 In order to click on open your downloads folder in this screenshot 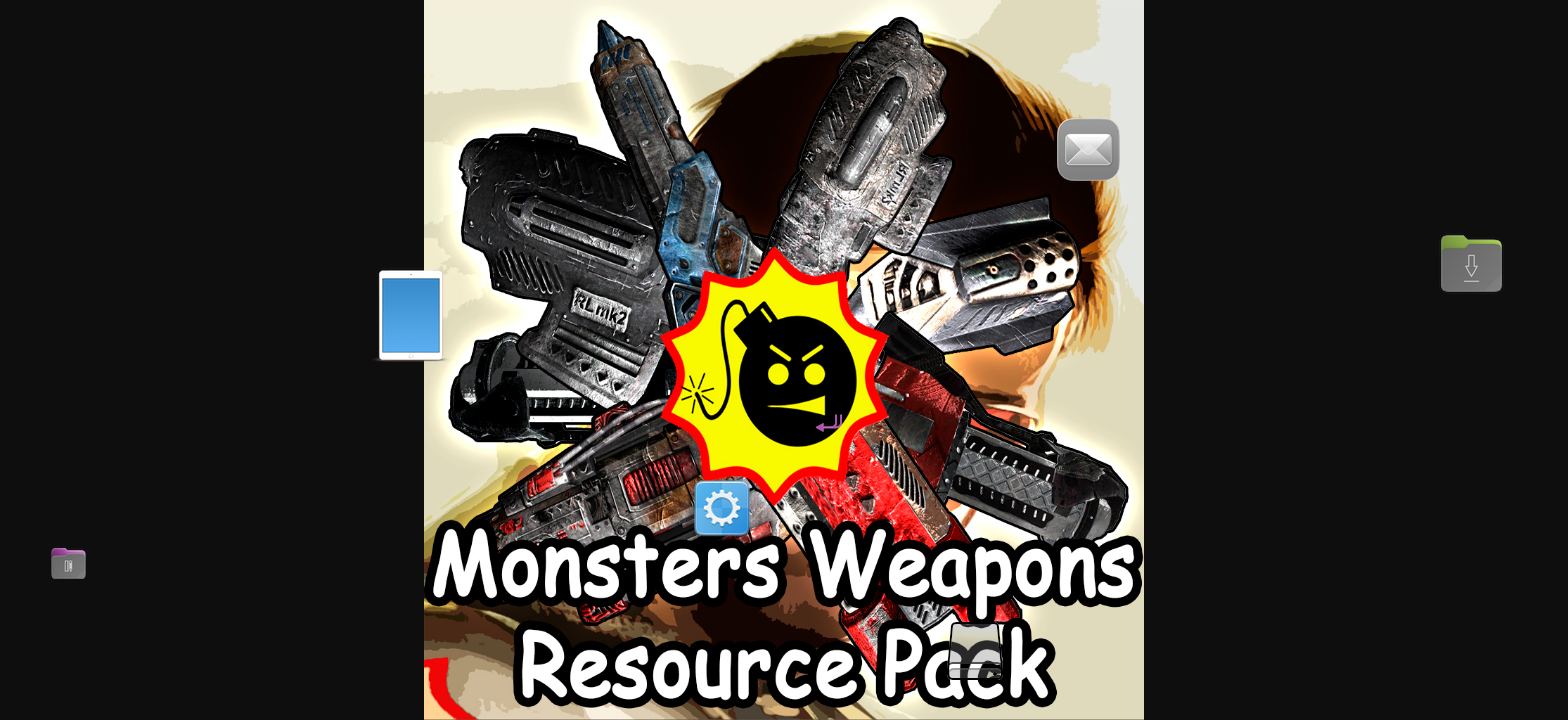, I will do `click(1471, 263)`.